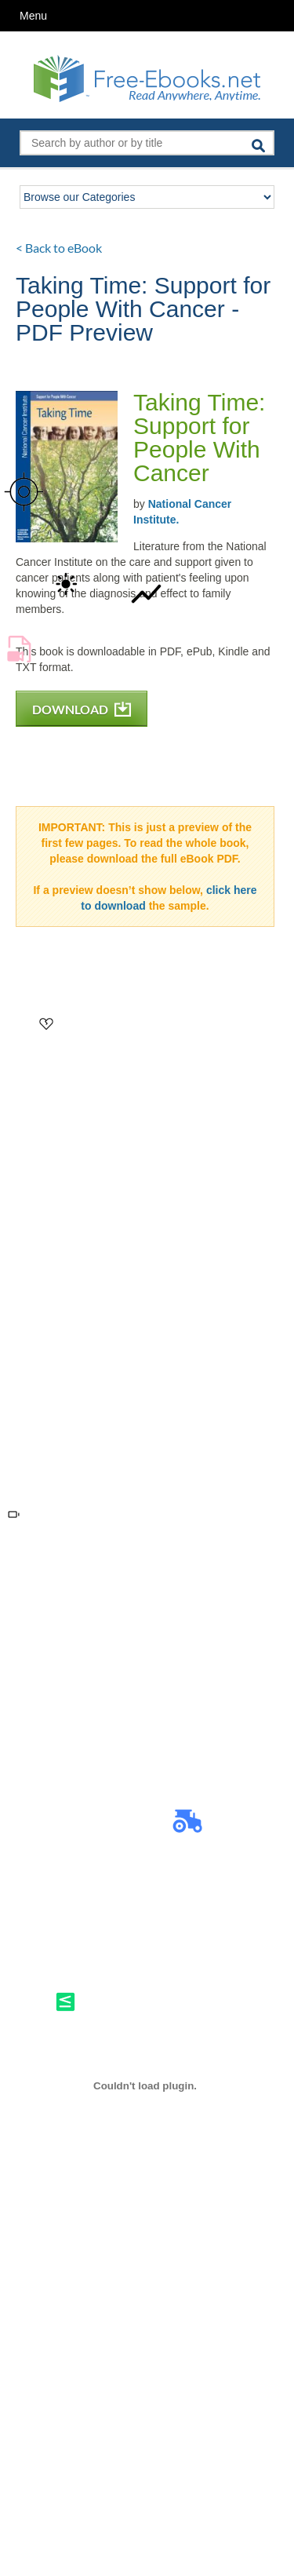  What do you see at coordinates (146, 593) in the screenshot?
I see `view analytics or statistics` at bounding box center [146, 593].